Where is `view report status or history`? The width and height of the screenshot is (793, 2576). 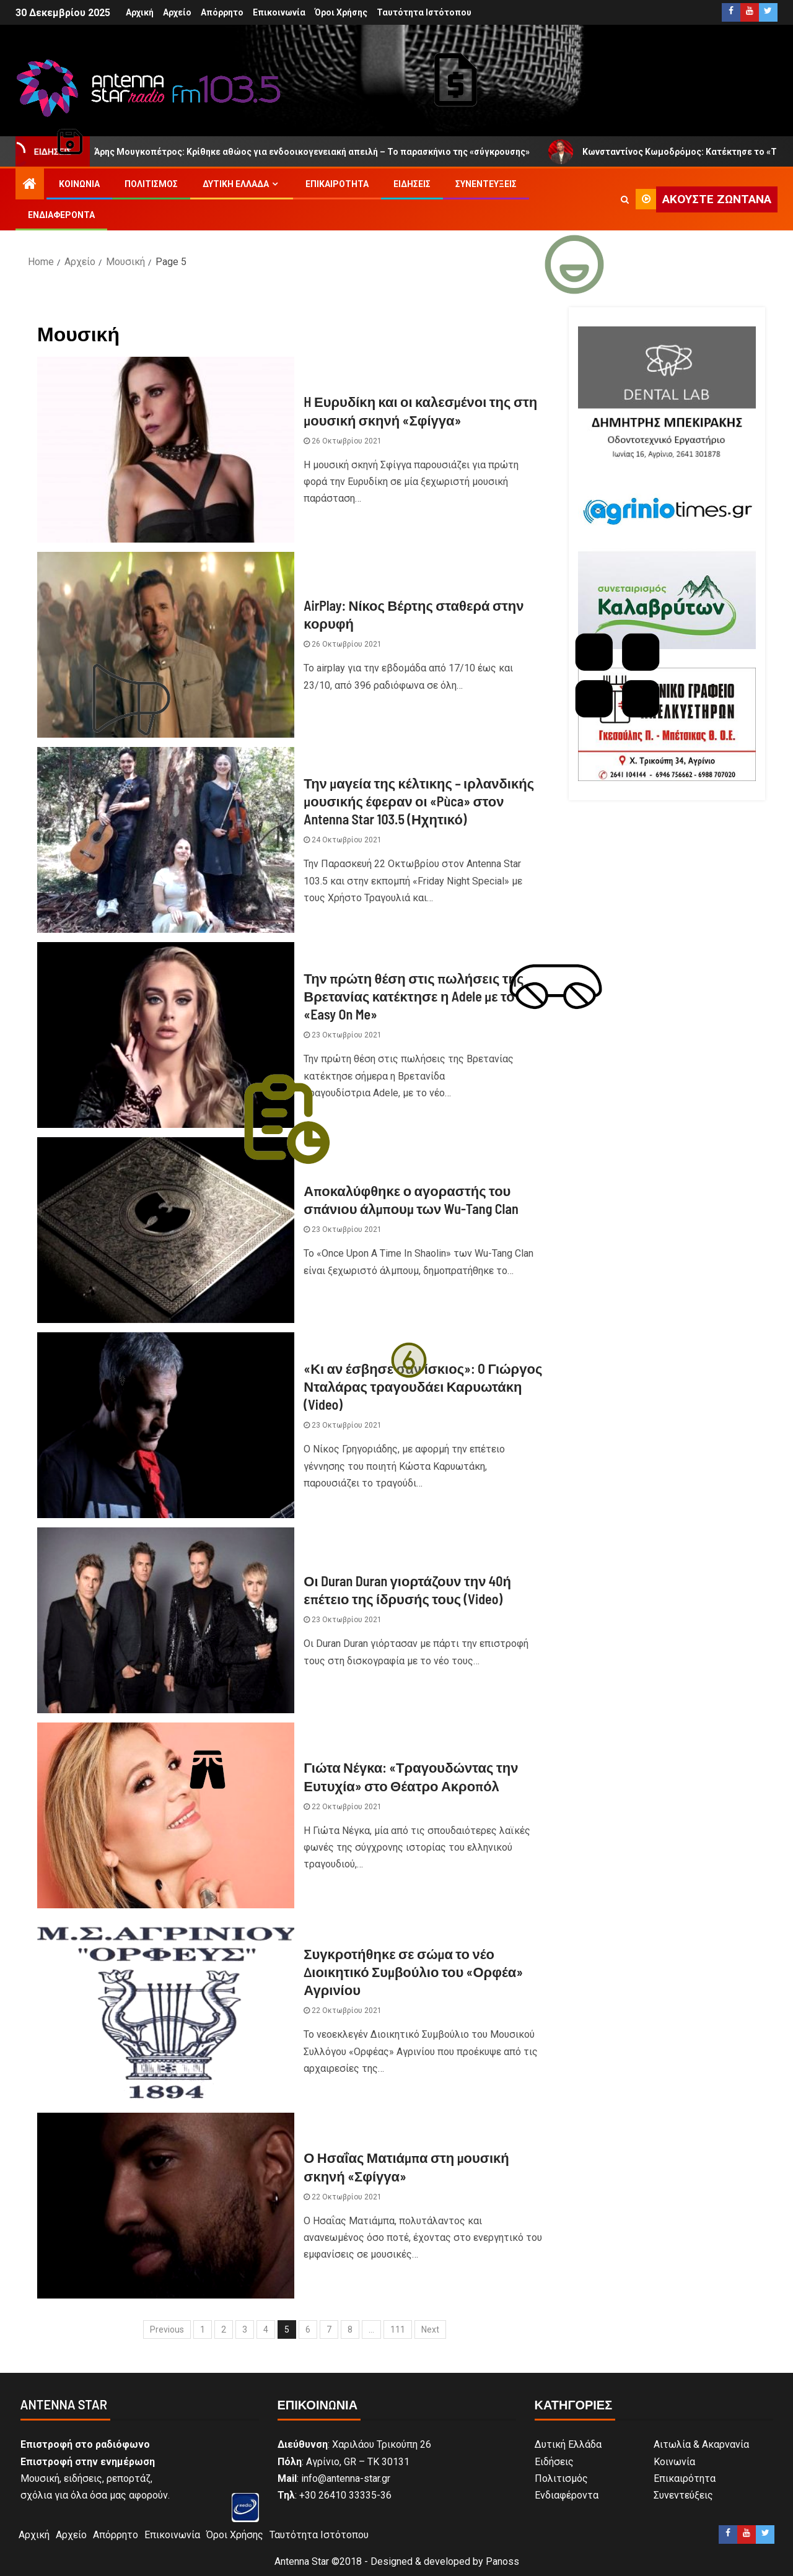 view report status or history is located at coordinates (283, 1117).